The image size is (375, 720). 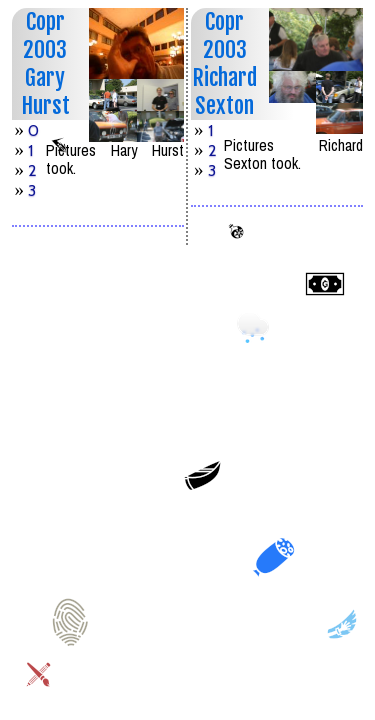 I want to click on access drawing and editing tools, so click(x=38, y=674).